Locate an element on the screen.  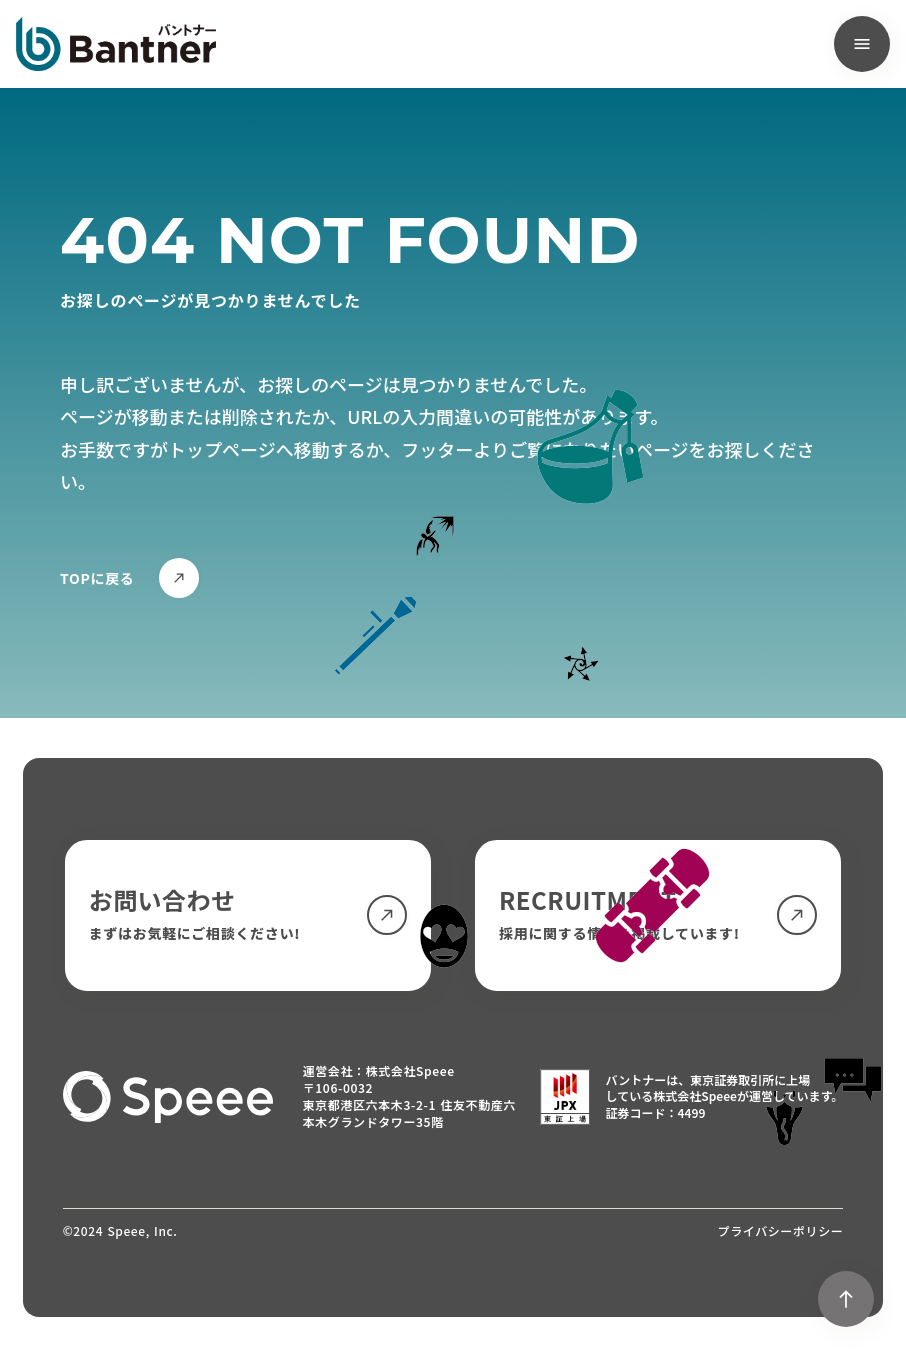
consume a potion or drink item is located at coordinates (590, 446).